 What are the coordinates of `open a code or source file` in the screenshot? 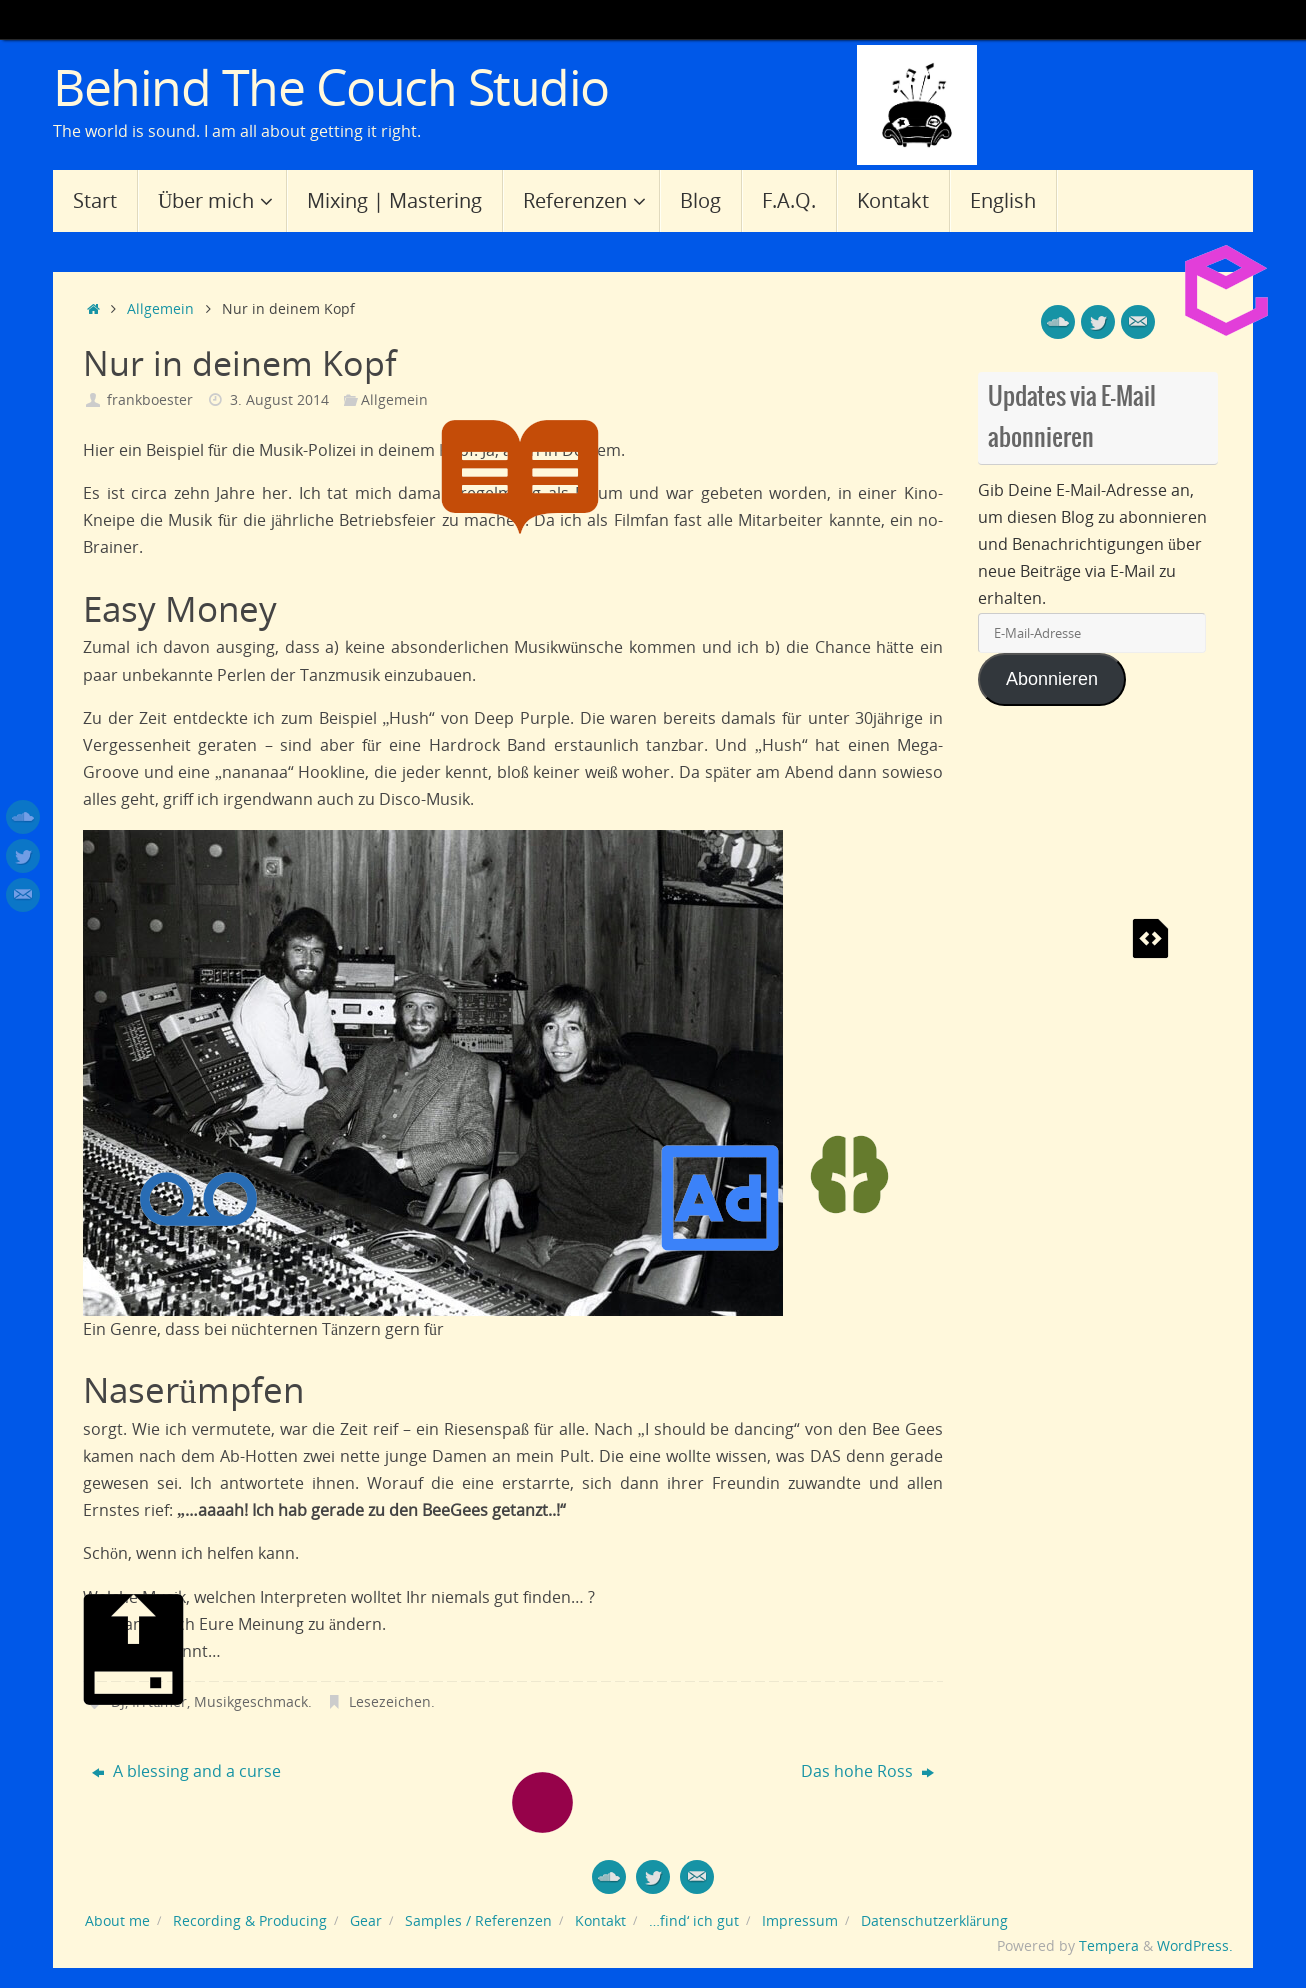 It's located at (1150, 938).